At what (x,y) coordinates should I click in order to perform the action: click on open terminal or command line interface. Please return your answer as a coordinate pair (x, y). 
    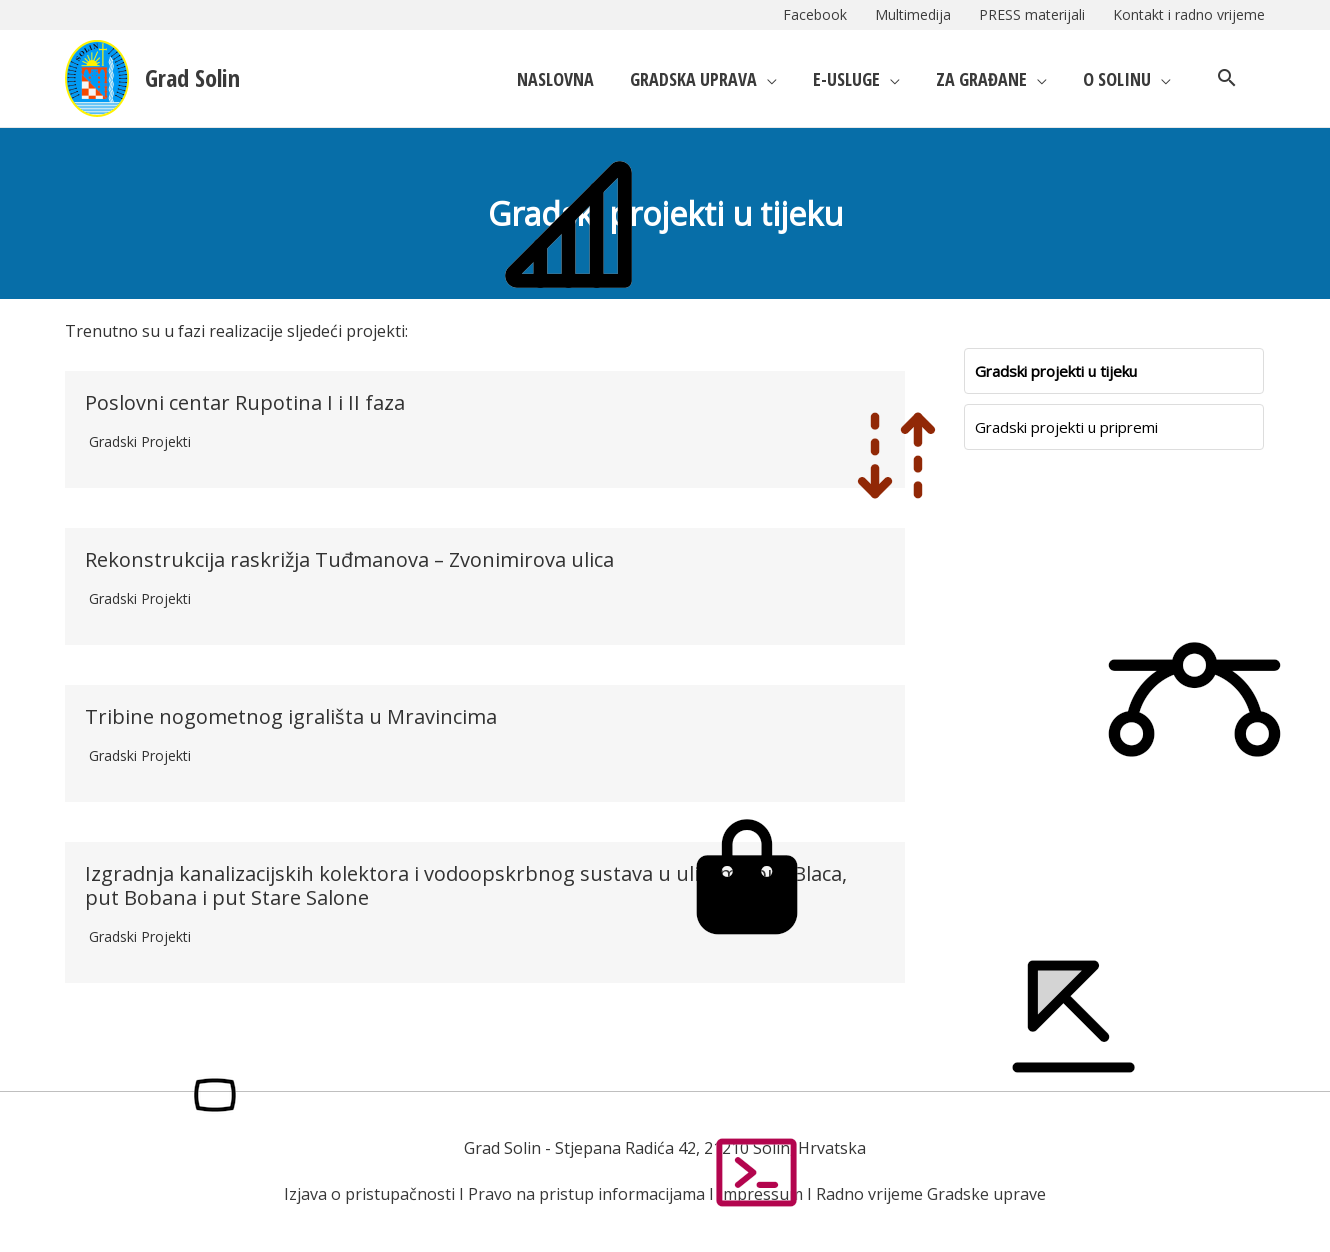
    Looking at the image, I should click on (756, 1172).